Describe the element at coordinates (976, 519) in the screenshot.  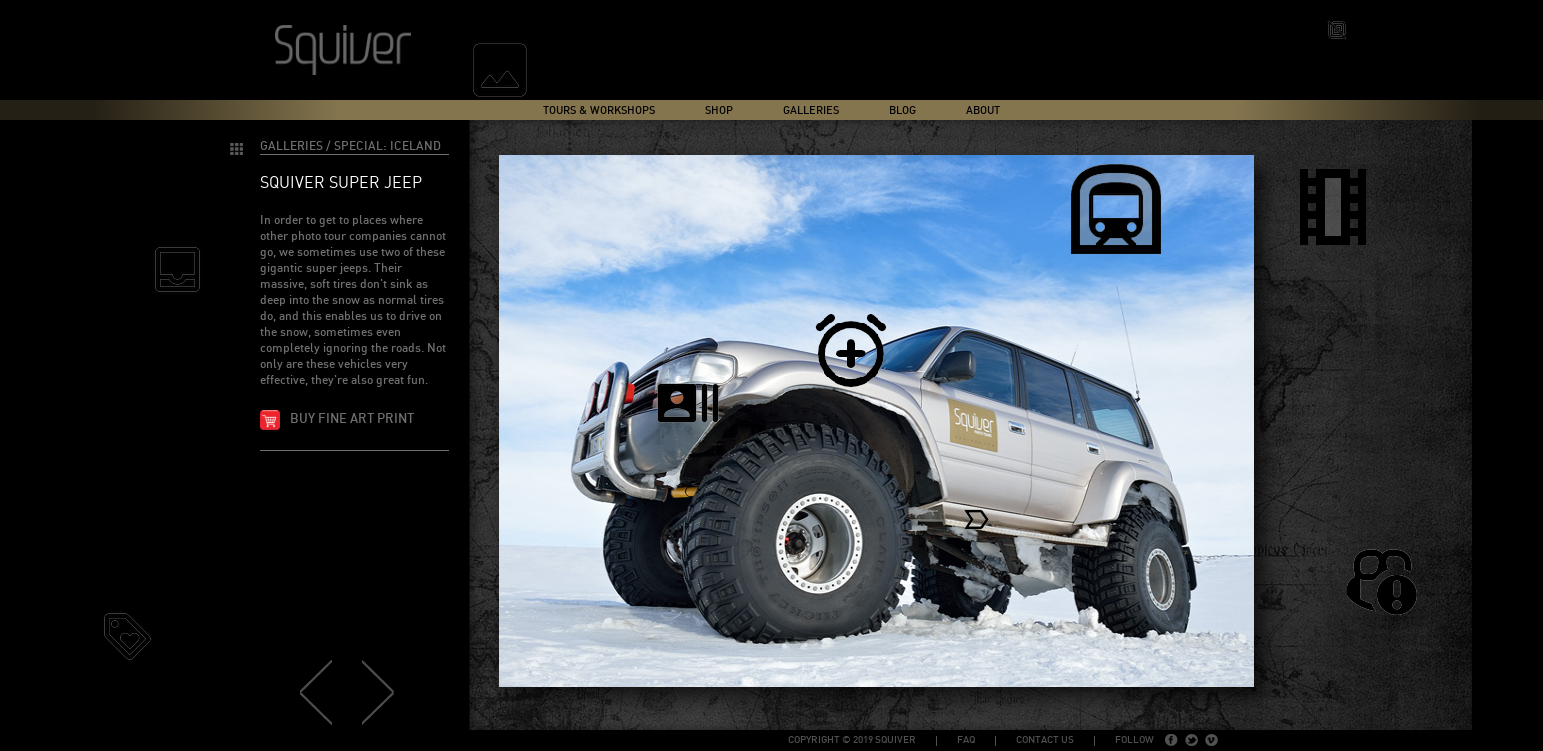
I see `mark message as important` at that location.